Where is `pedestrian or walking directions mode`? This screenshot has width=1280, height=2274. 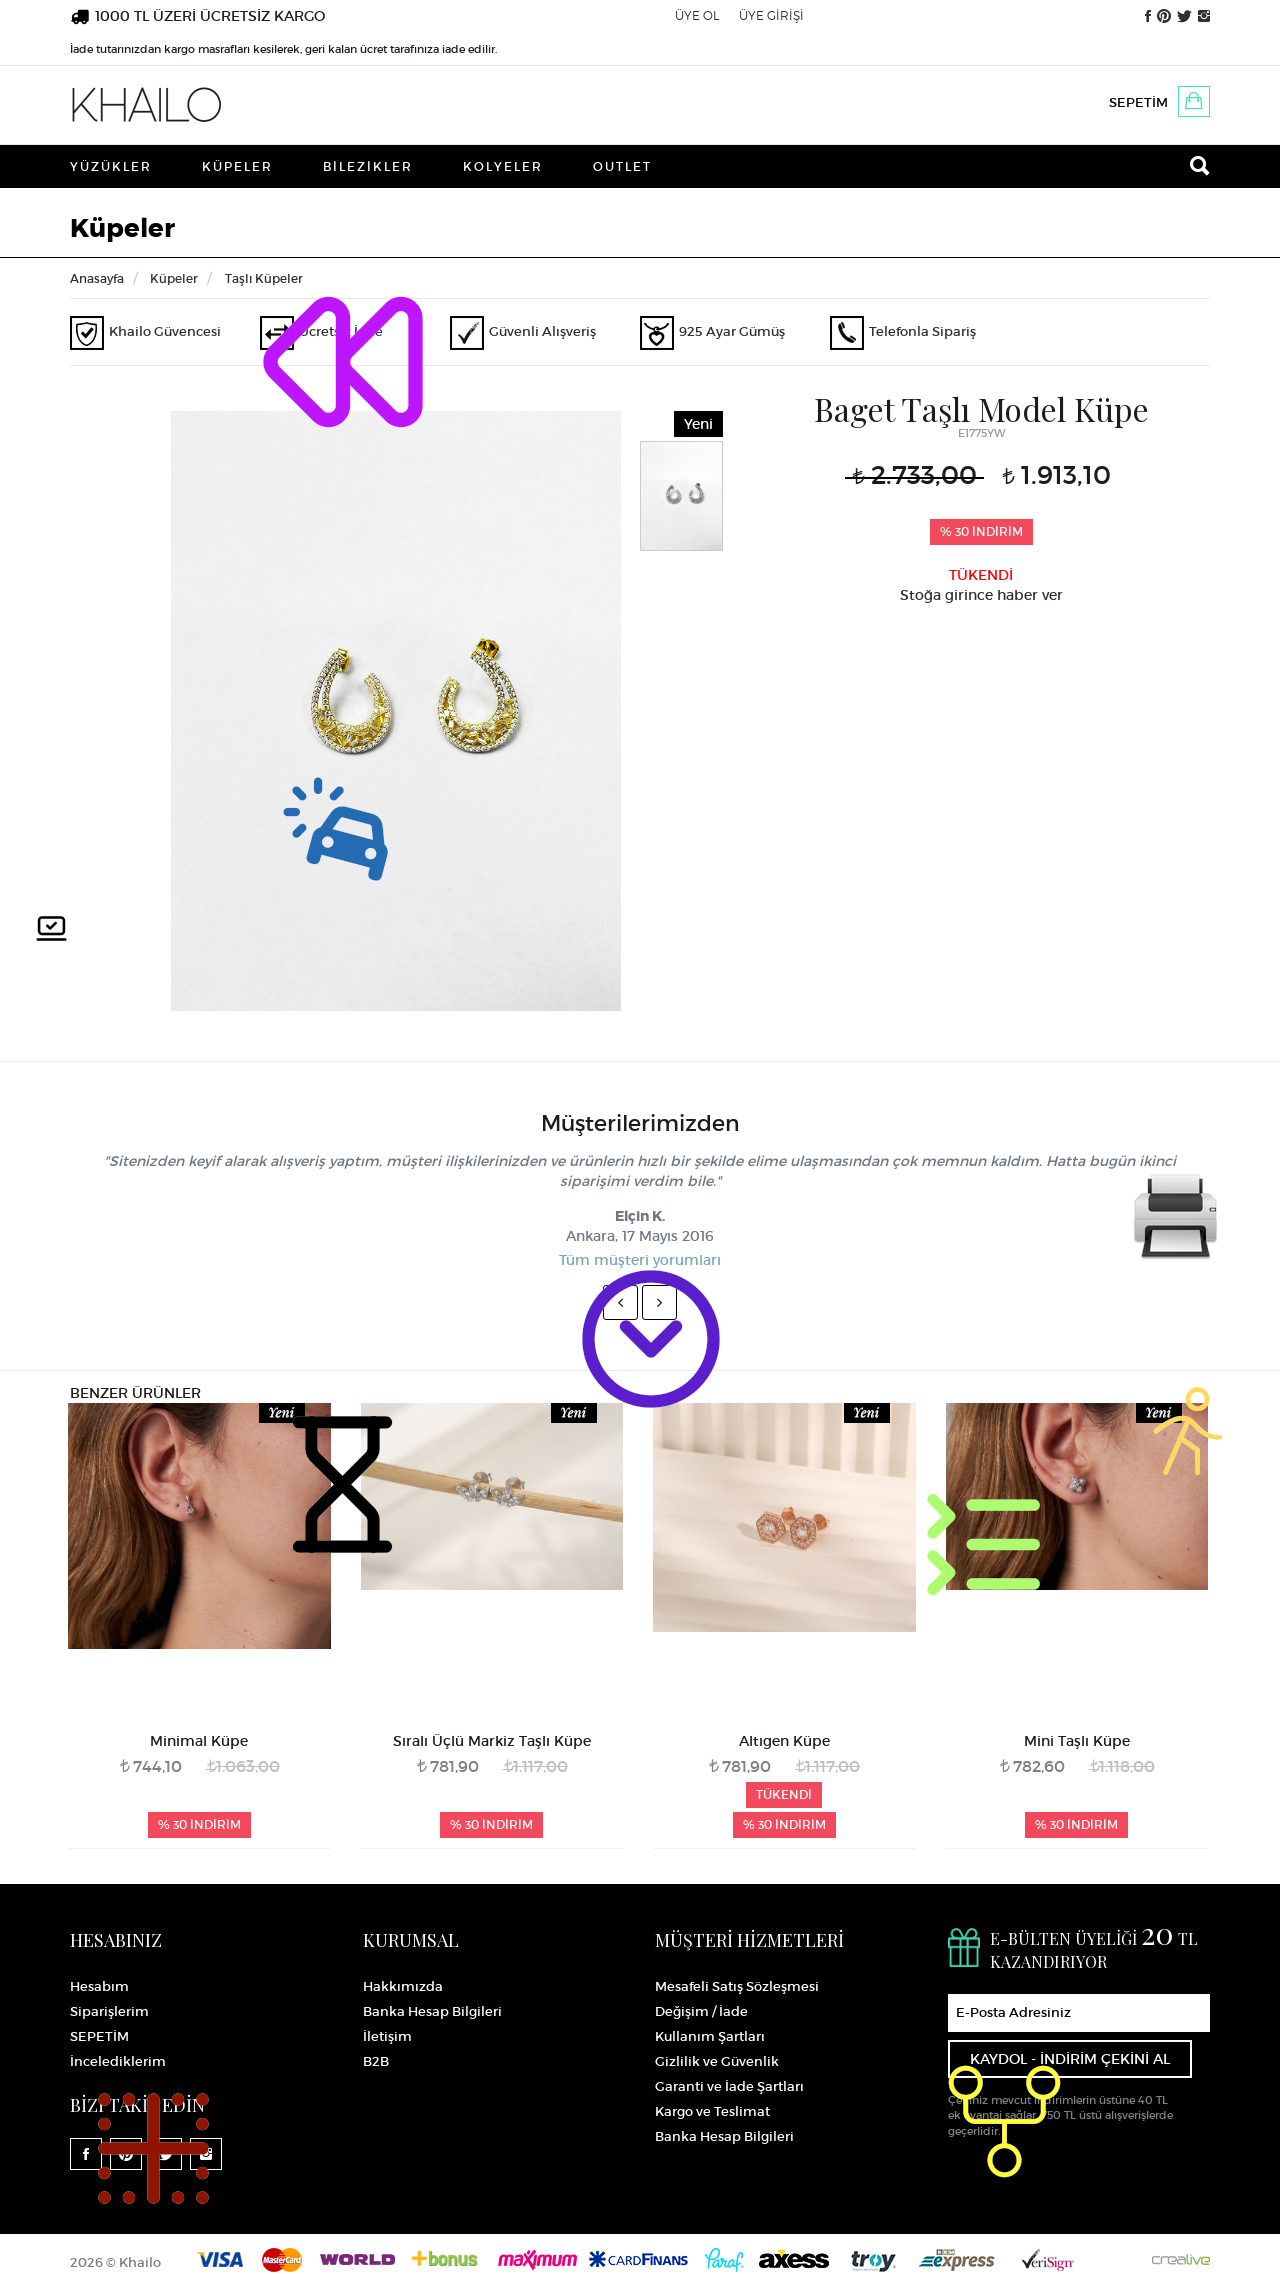 pedestrian or walking directions mode is located at coordinates (1188, 1431).